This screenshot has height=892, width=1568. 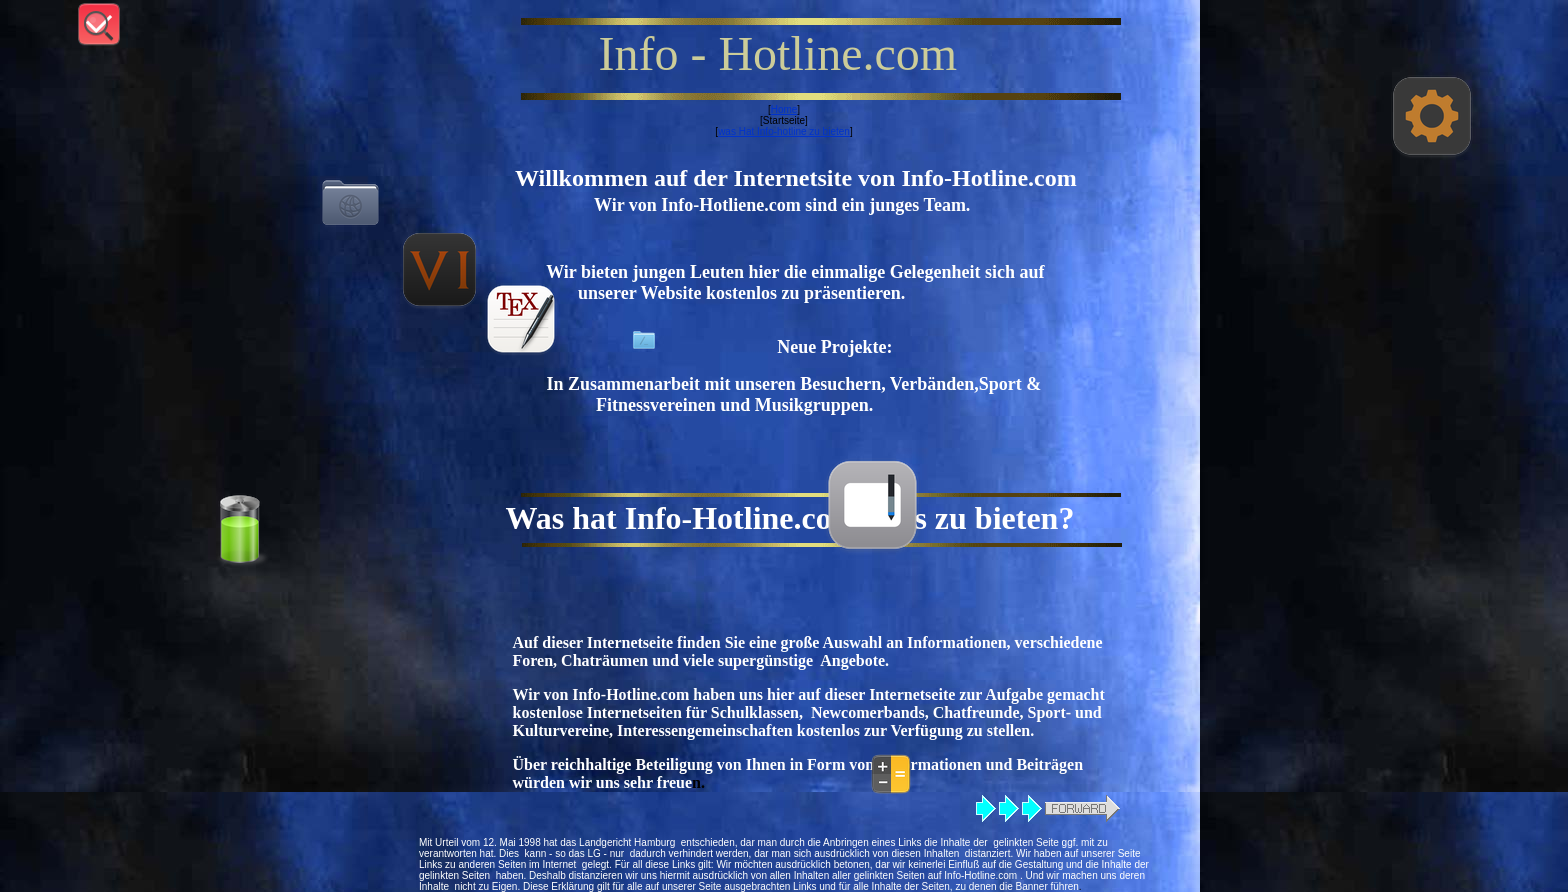 What do you see at coordinates (891, 774) in the screenshot?
I see `open the calculator app` at bounding box center [891, 774].